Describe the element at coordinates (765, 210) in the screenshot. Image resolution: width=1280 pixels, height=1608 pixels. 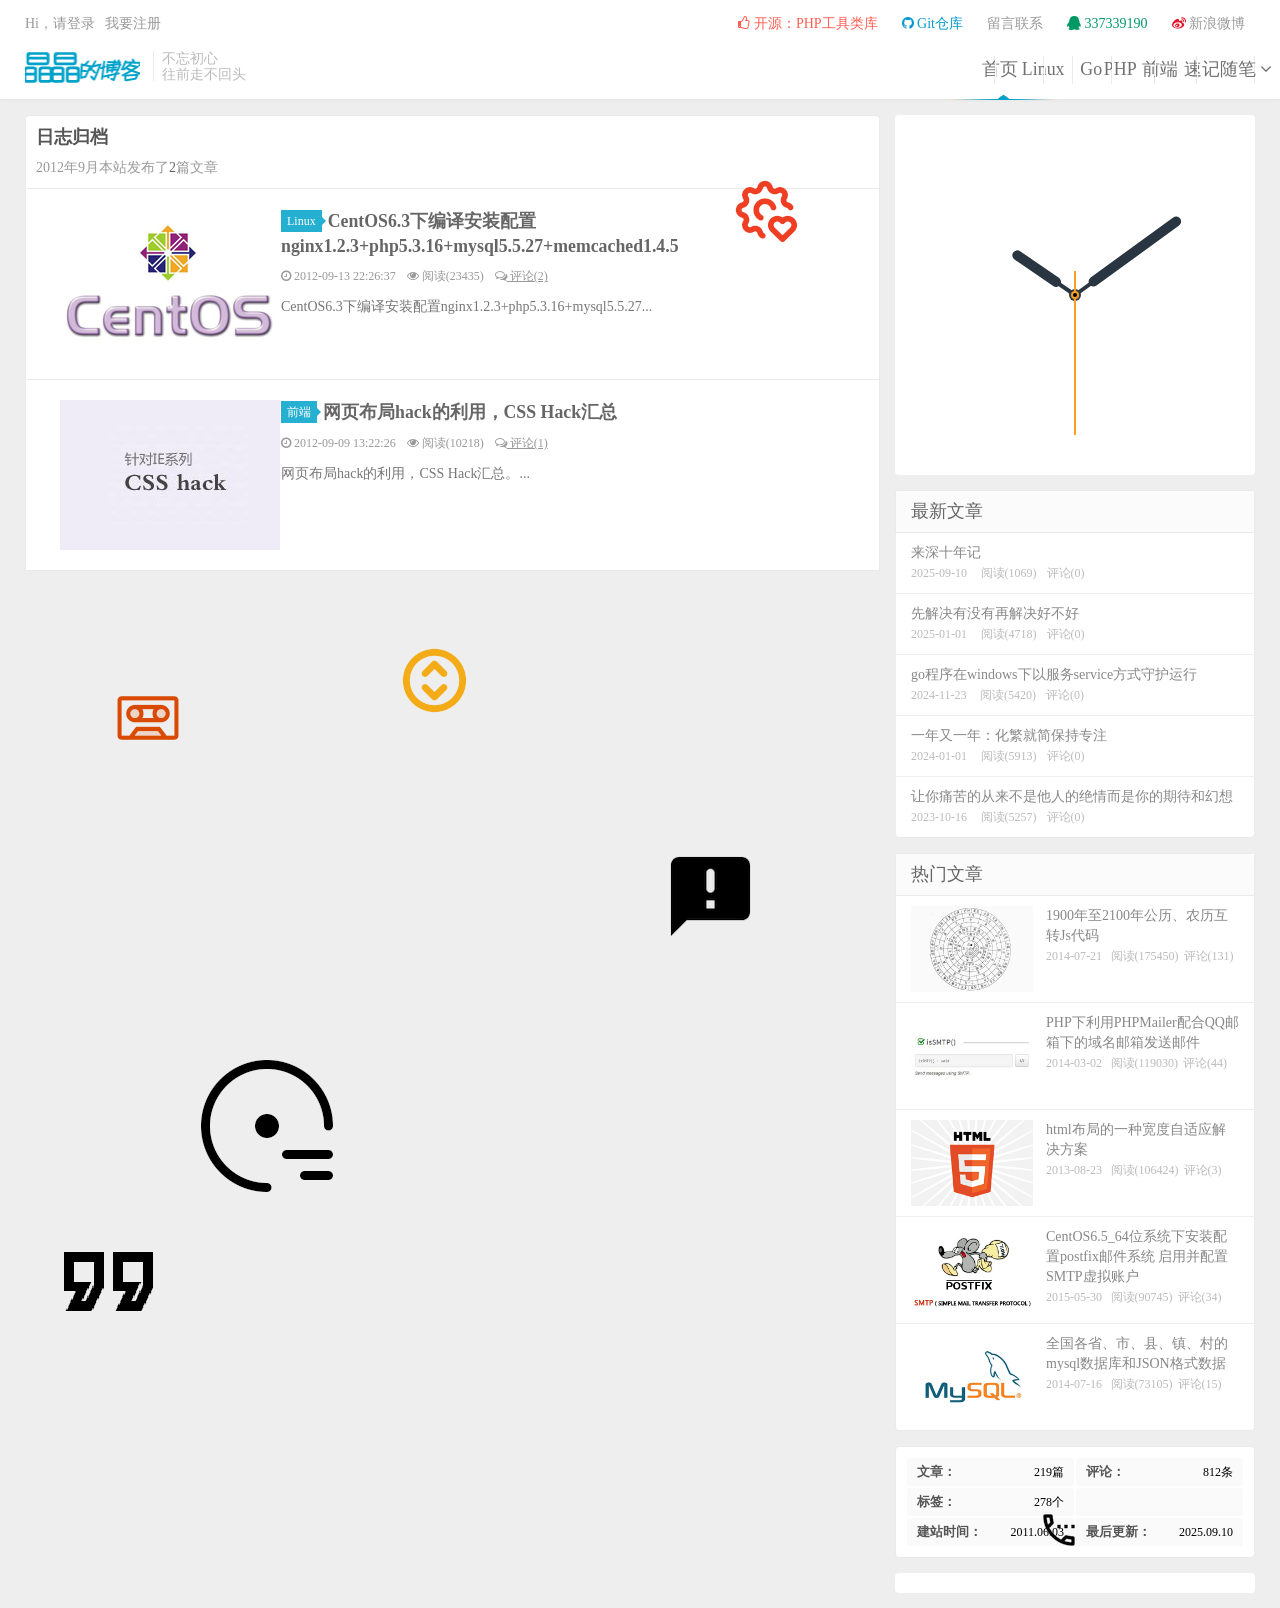
I see `customize your favorites or liked items settings` at that location.